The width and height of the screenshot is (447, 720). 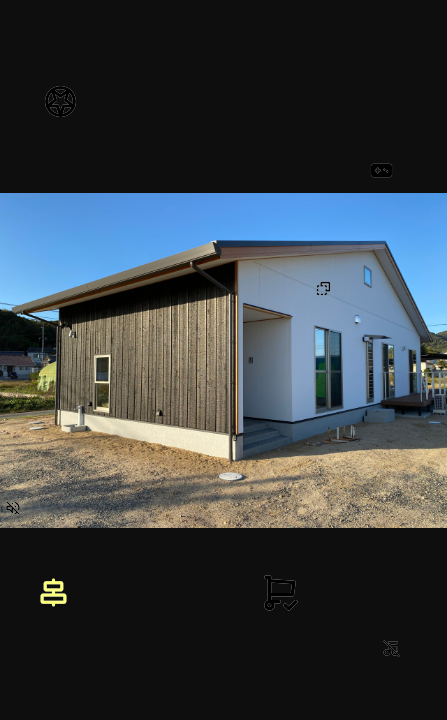 I want to click on align objects to horizontal center, so click(x=53, y=592).